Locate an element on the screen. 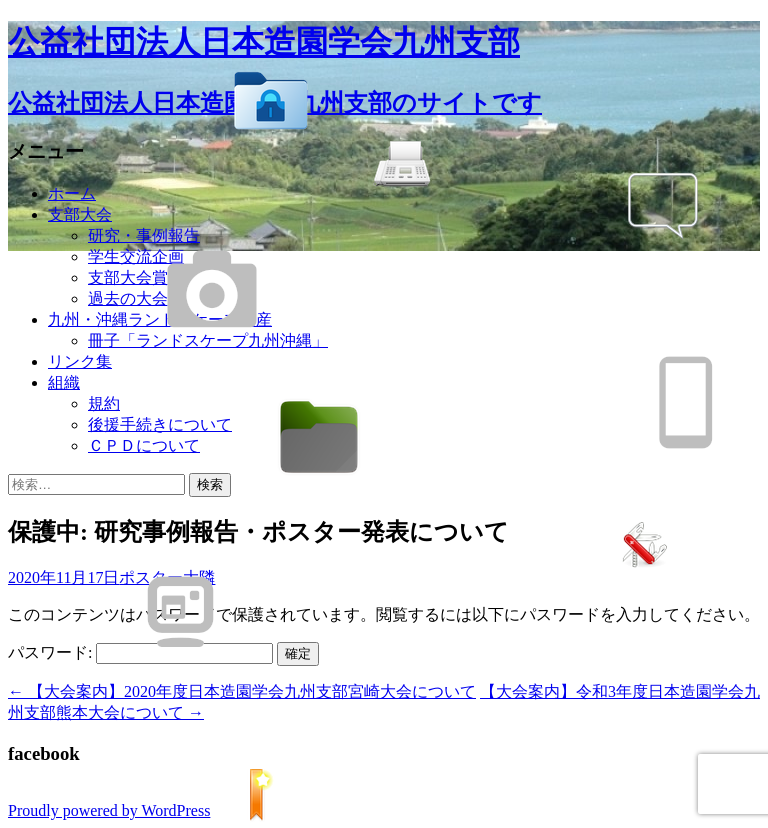 Image resolution: width=768 pixels, height=828 pixels. configure remote desktop settings is located at coordinates (180, 609).